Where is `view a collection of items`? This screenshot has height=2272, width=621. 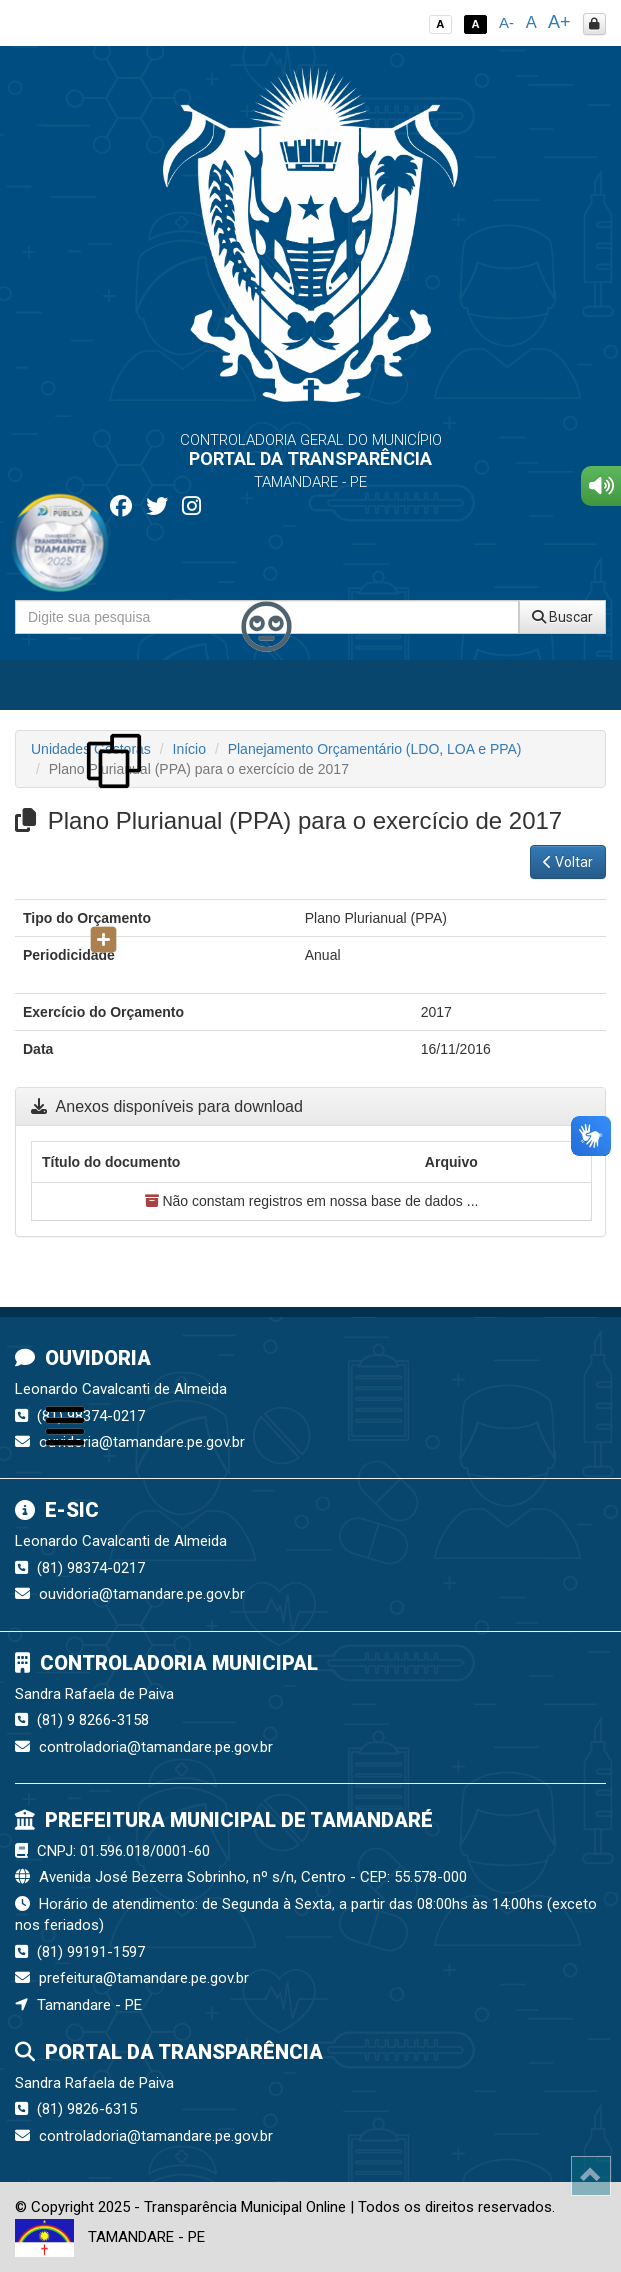
view a collection of items is located at coordinates (114, 761).